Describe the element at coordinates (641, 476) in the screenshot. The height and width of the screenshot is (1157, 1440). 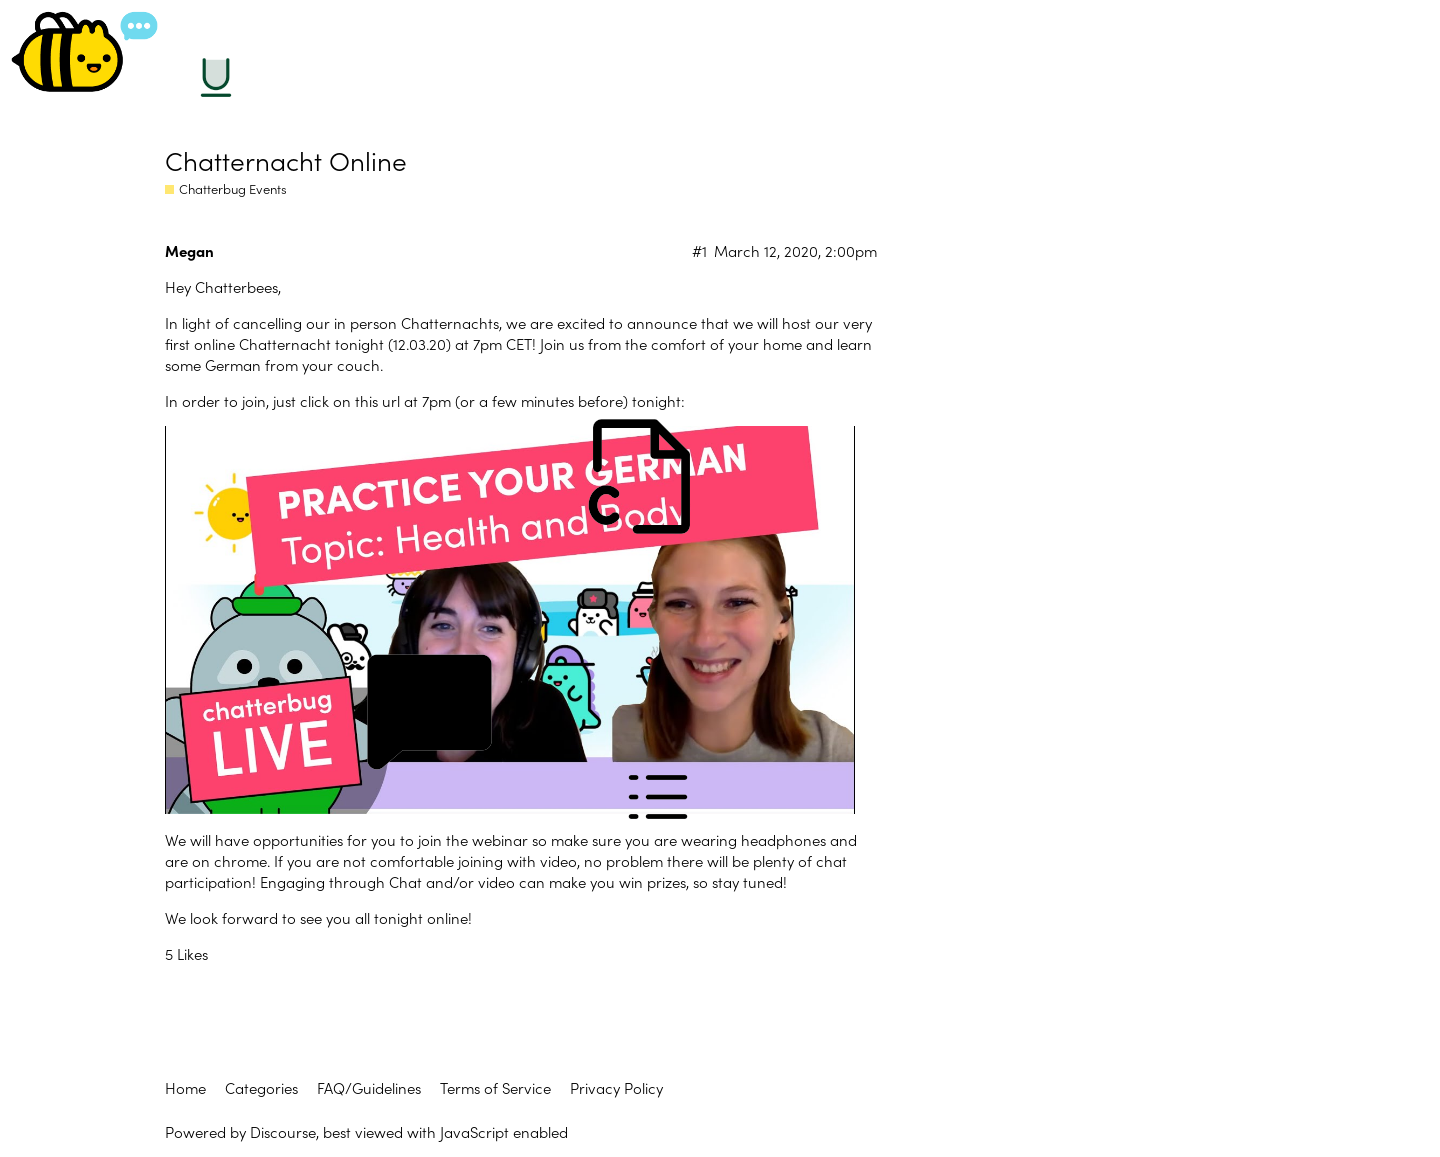
I see `open a C programming language file` at that location.